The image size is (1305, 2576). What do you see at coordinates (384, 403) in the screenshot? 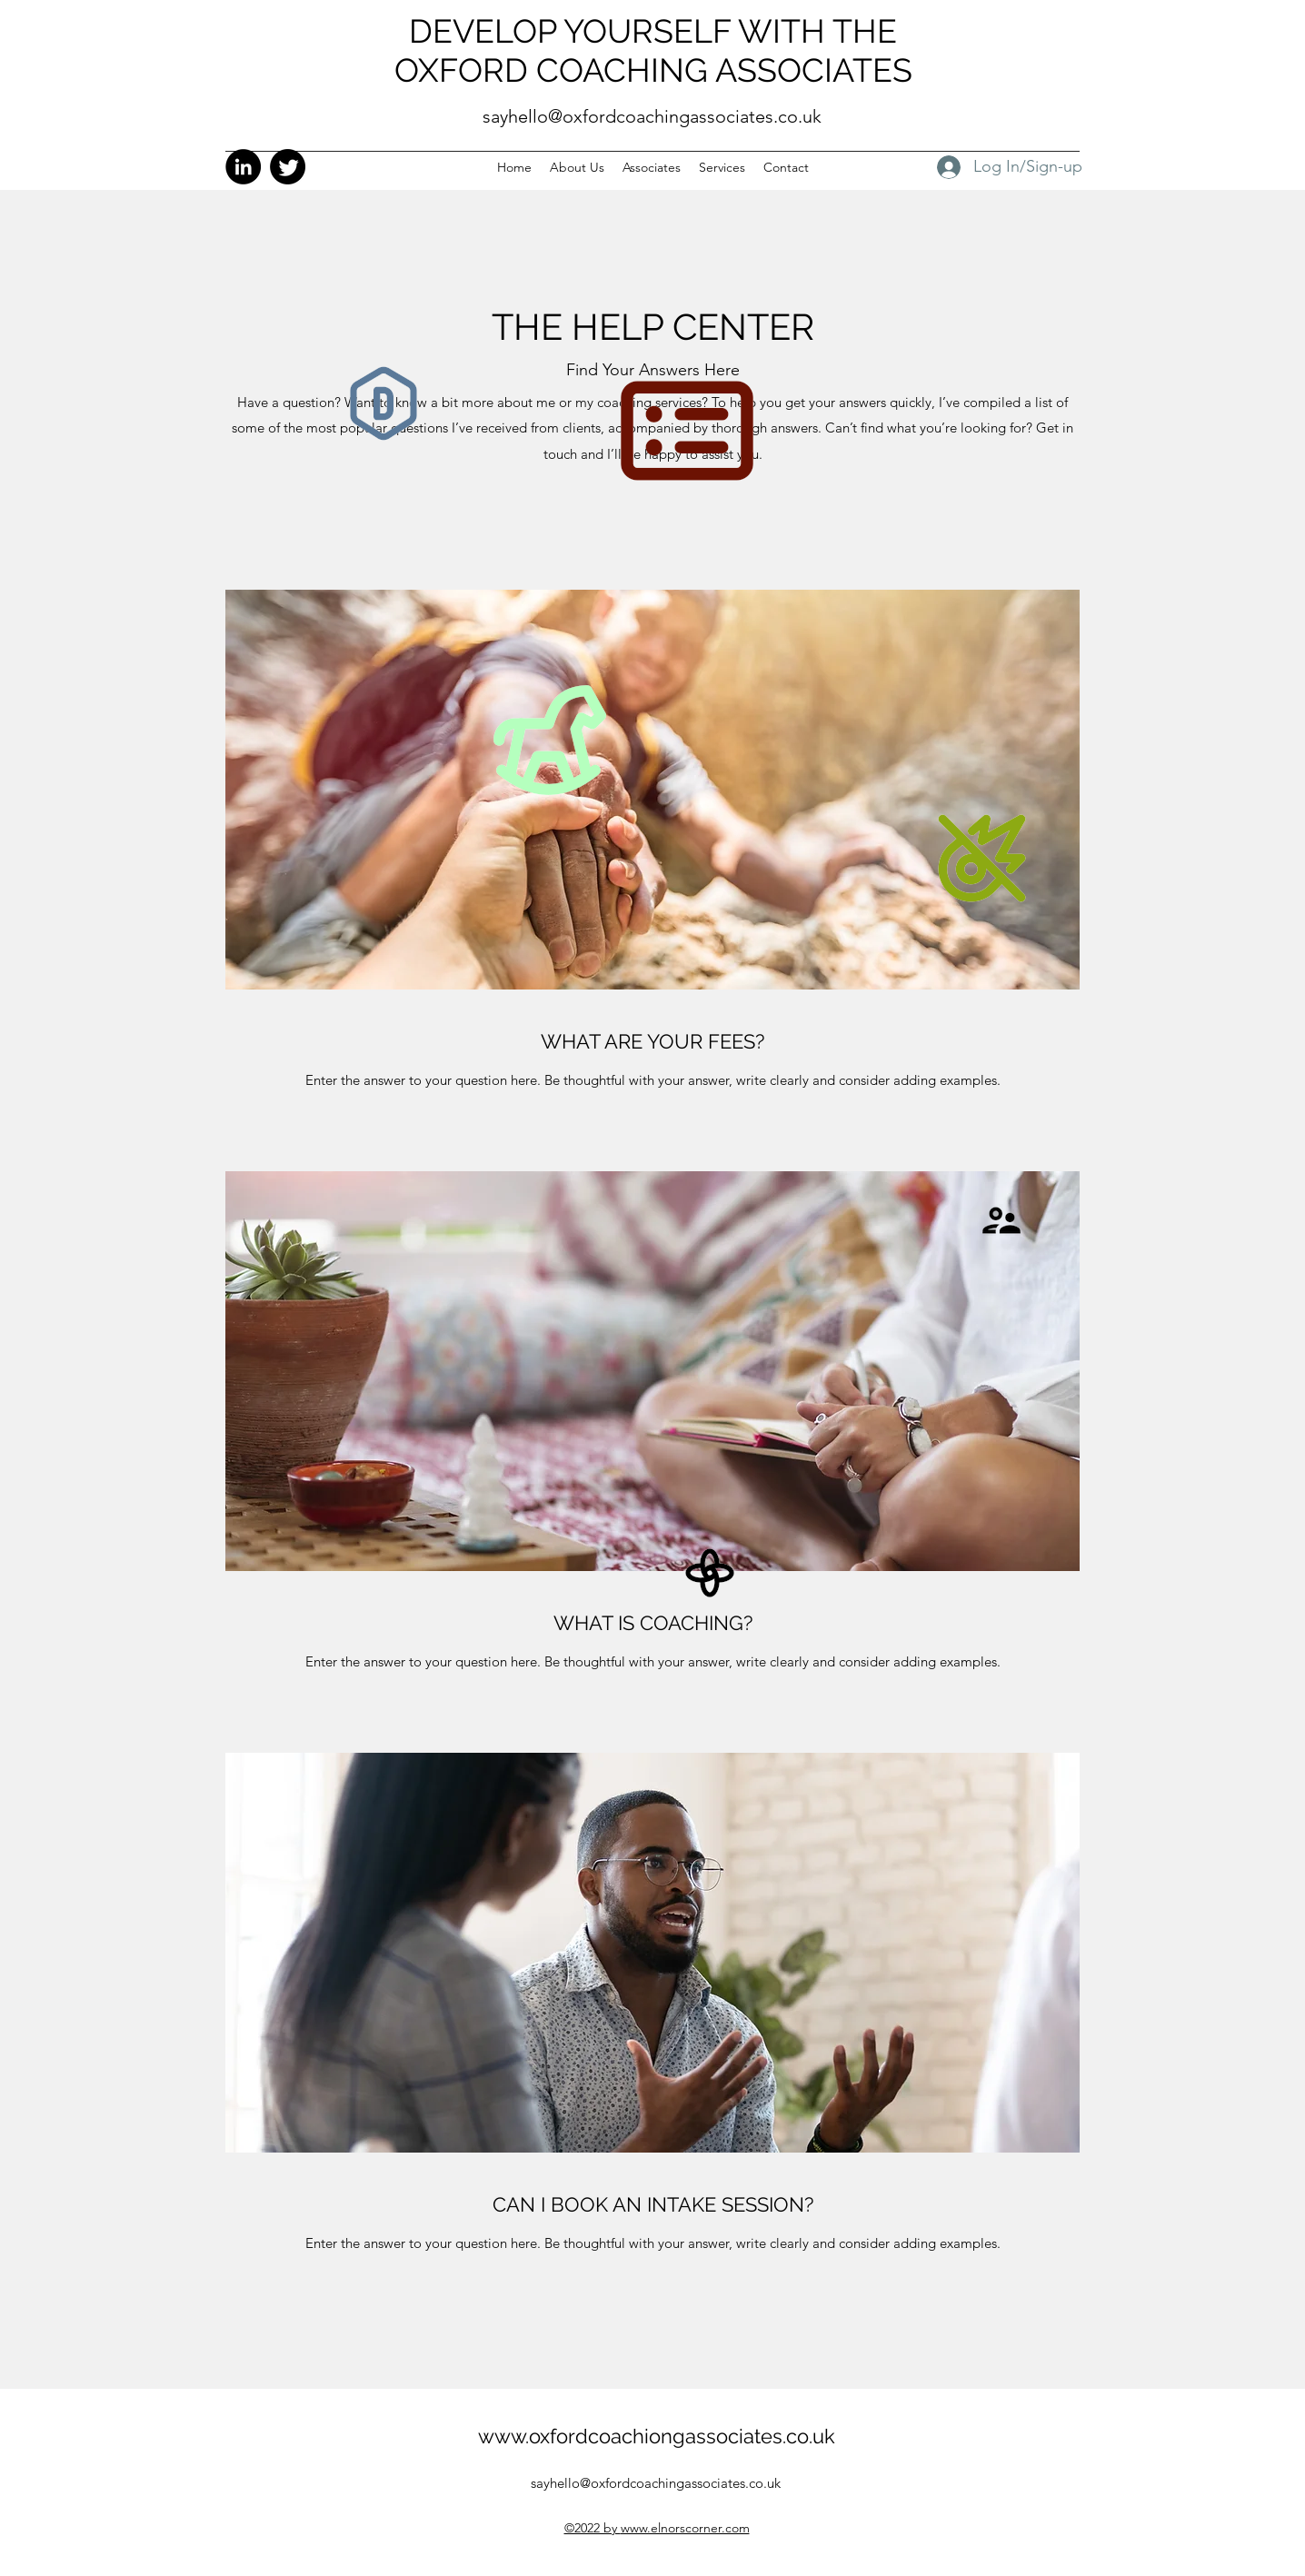
I see `app icon or logo featuring the letter D` at bounding box center [384, 403].